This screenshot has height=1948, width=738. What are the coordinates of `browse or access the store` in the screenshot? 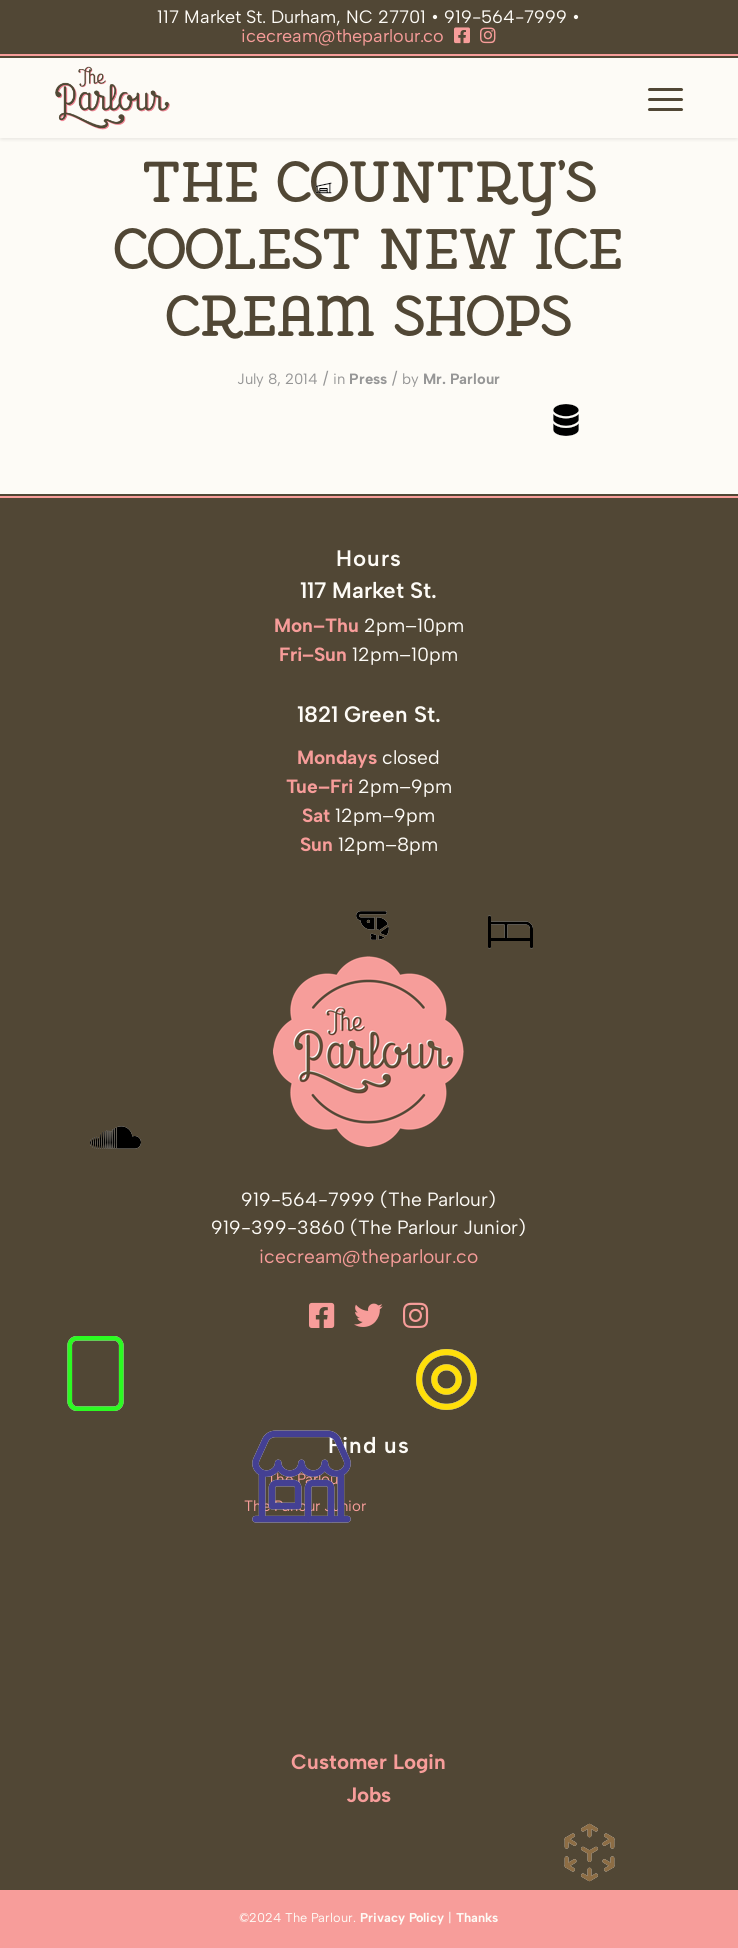 It's located at (301, 1476).